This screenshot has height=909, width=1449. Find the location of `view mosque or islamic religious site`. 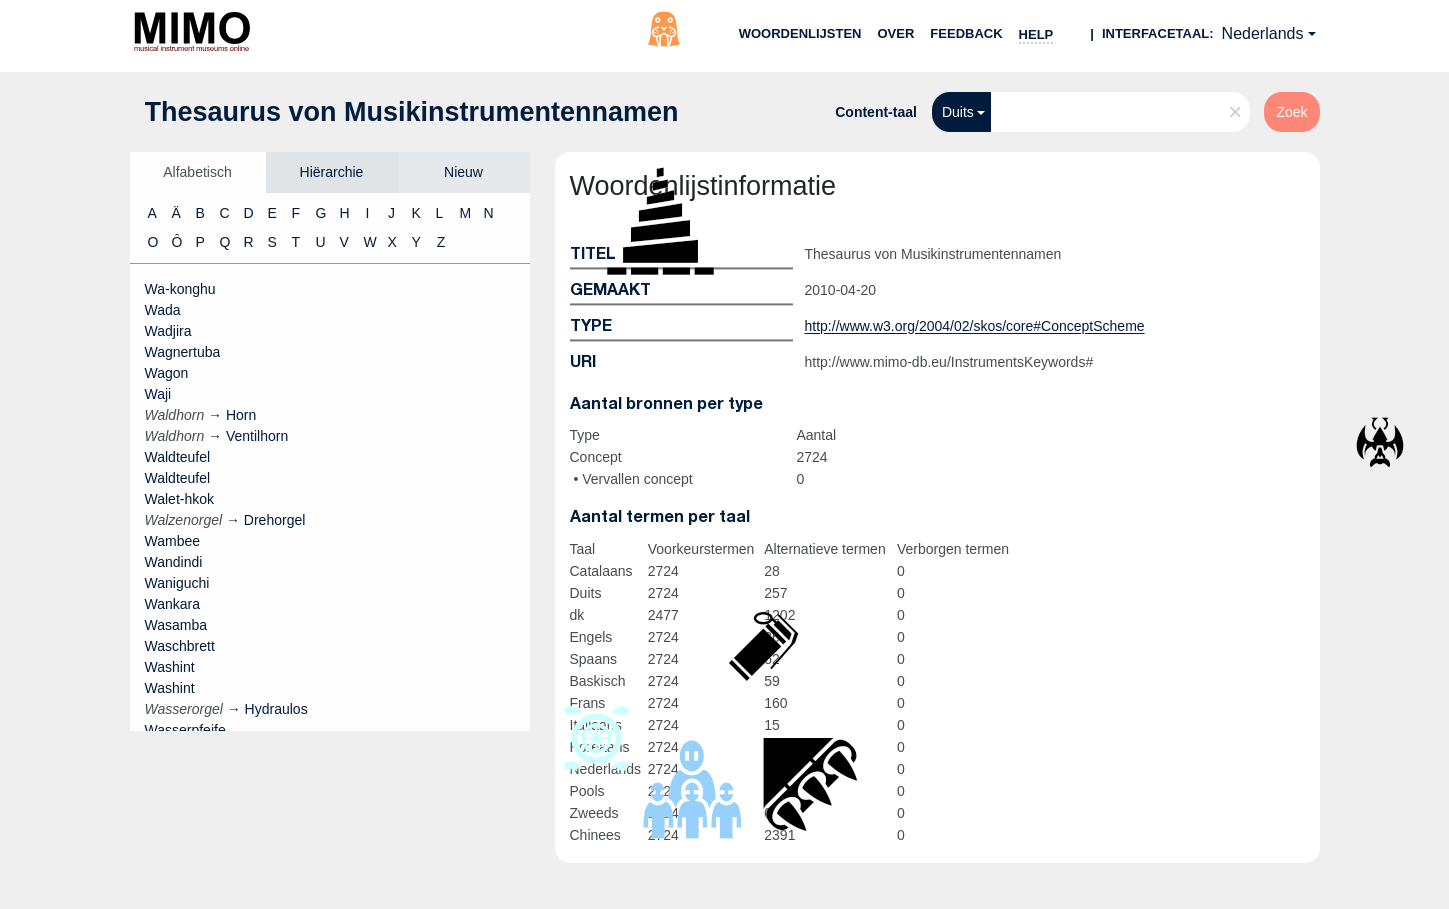

view mosque or islamic religious site is located at coordinates (660, 217).